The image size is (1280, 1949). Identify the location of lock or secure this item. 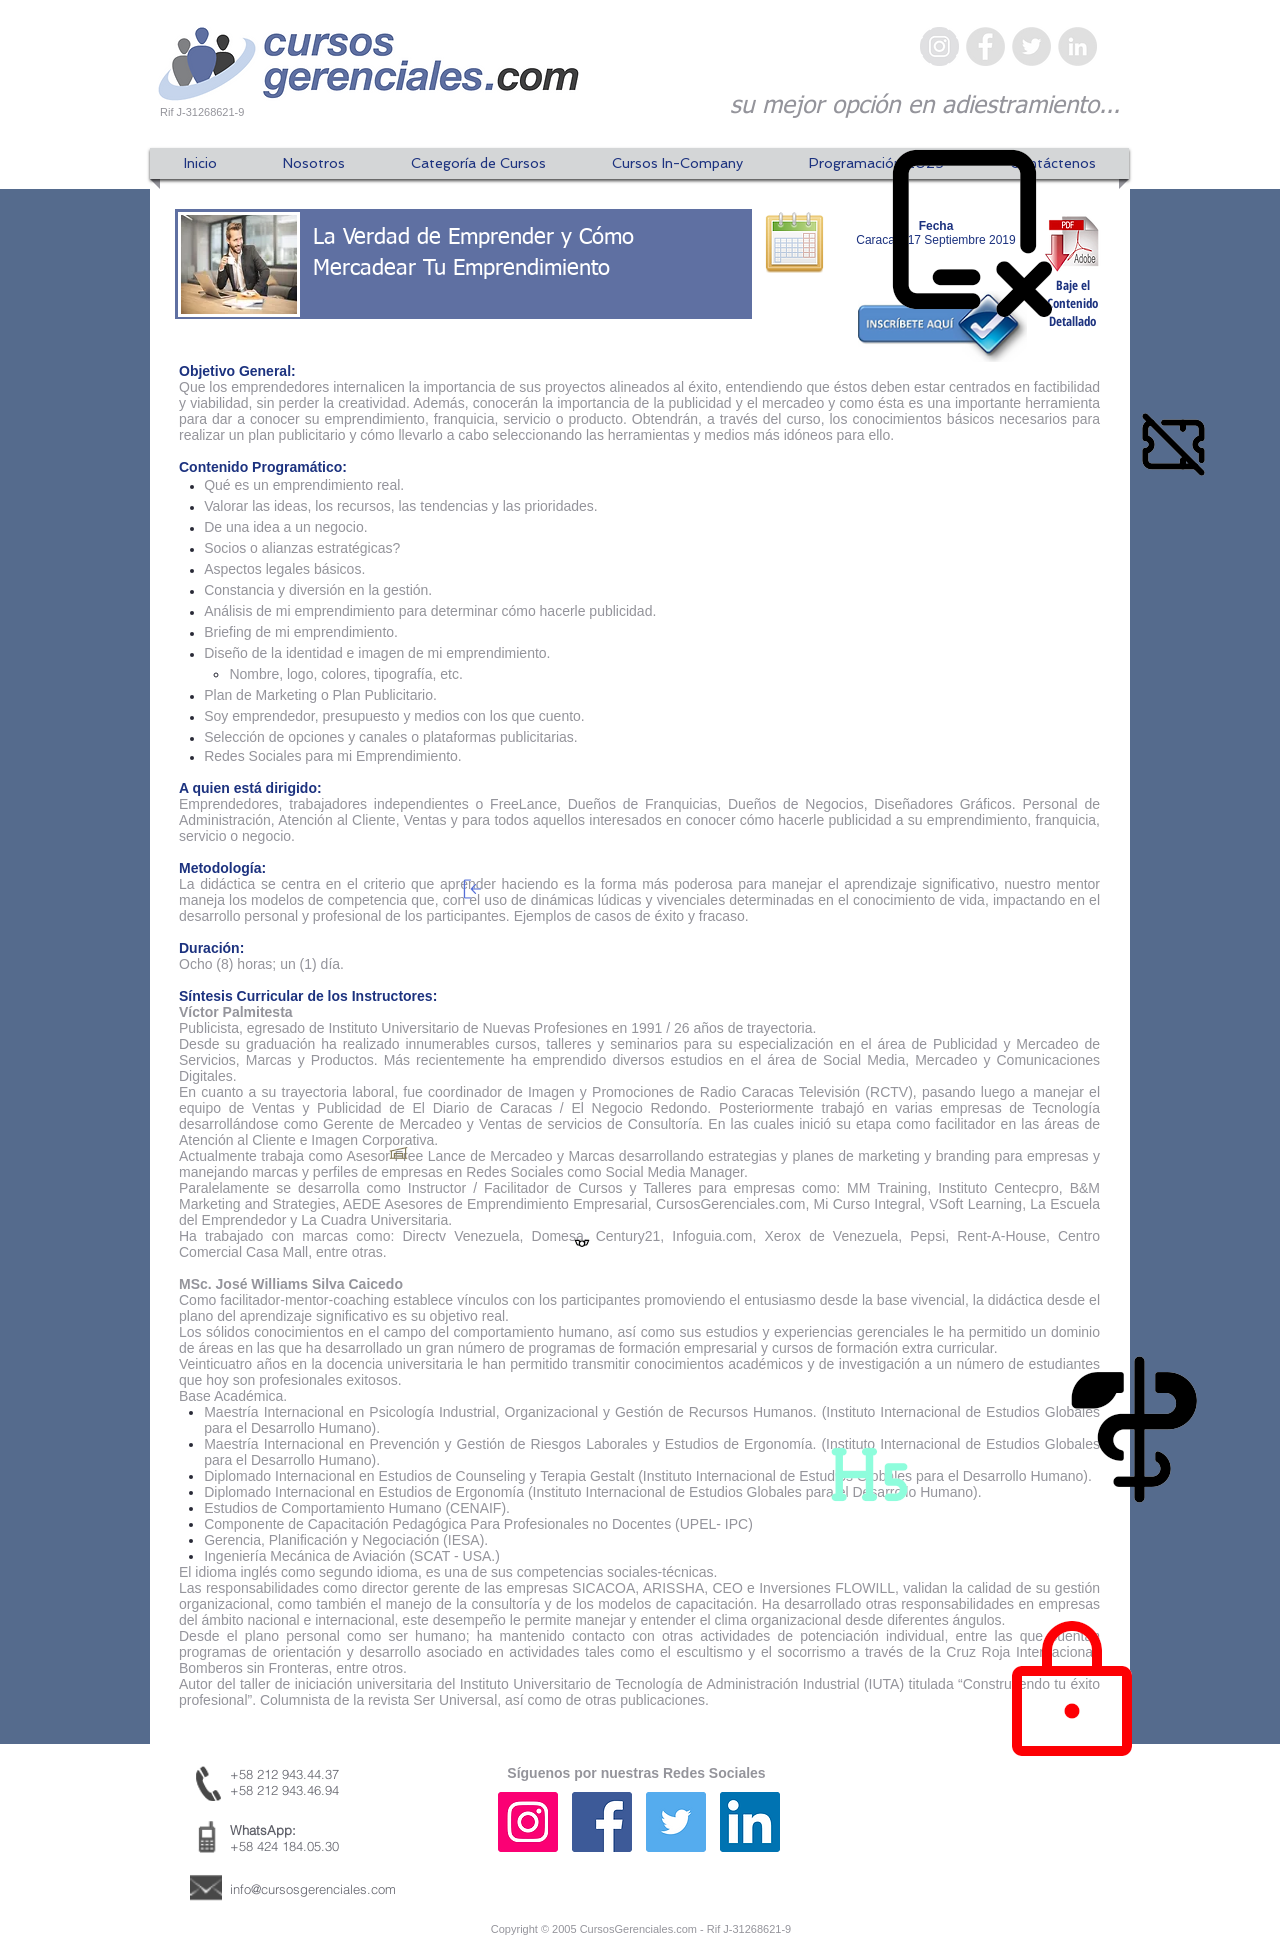
(1072, 1696).